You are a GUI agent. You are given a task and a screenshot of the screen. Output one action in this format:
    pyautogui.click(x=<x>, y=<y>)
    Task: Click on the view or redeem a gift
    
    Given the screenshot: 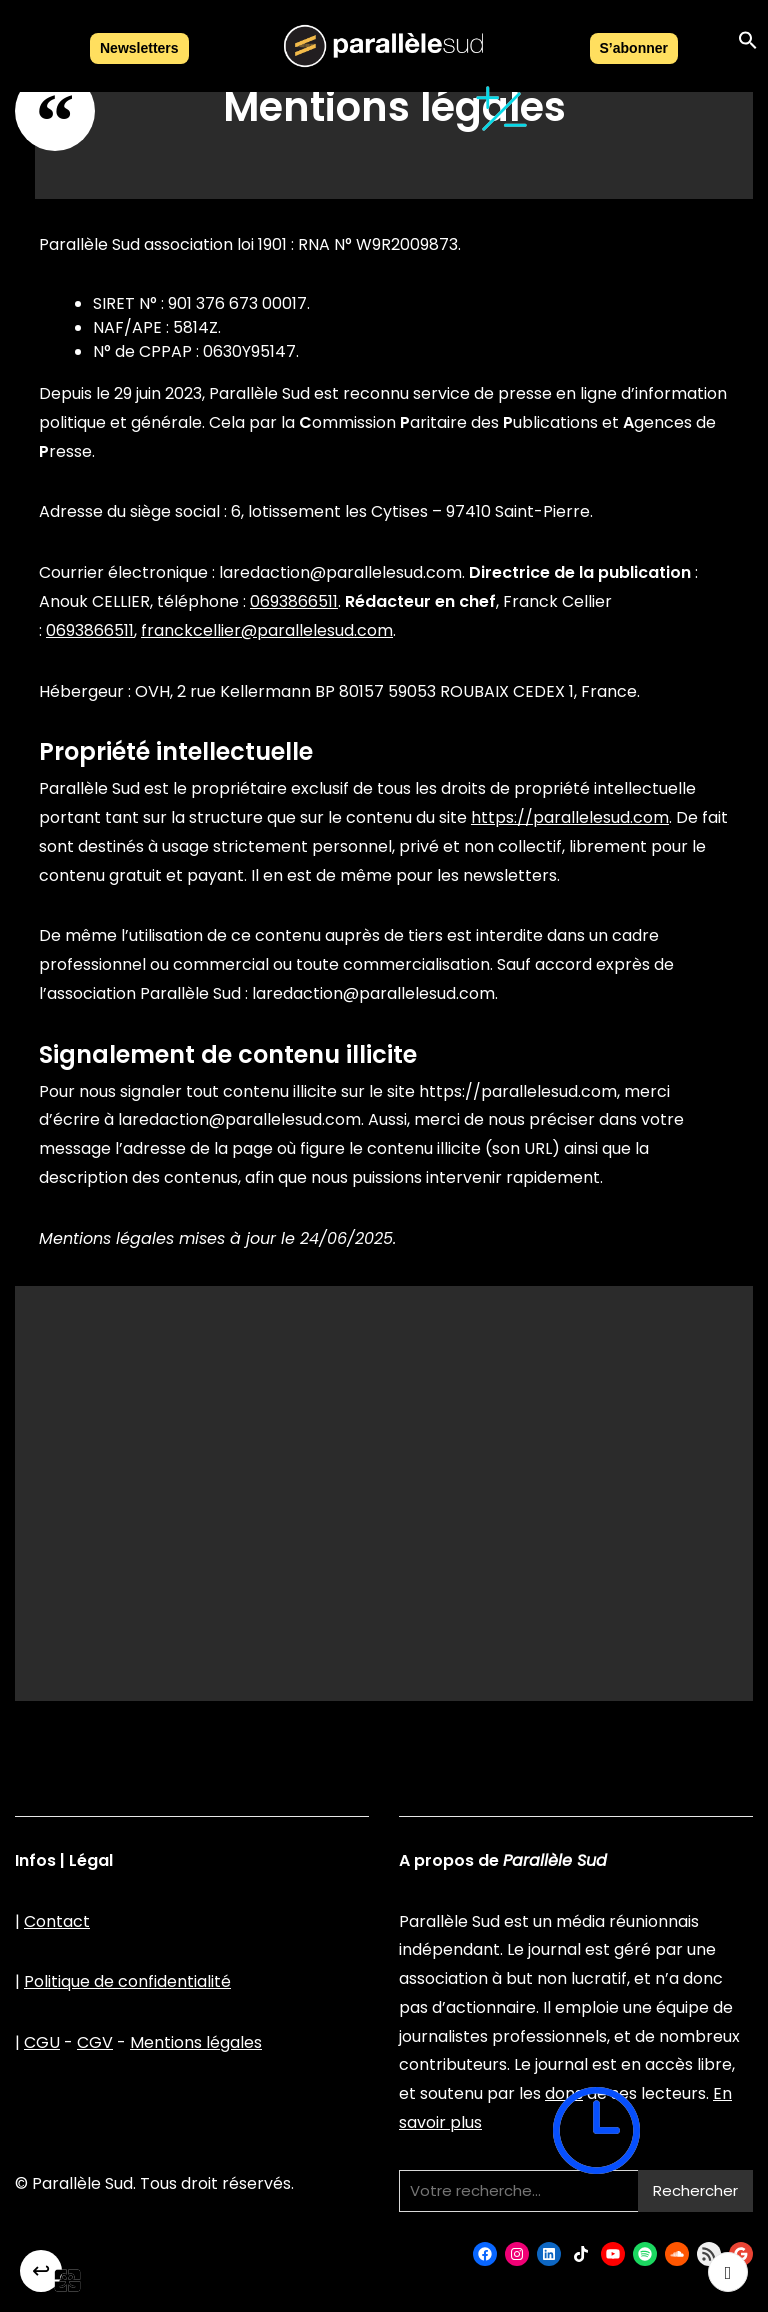 What is the action you would take?
    pyautogui.click(x=67, y=2280)
    